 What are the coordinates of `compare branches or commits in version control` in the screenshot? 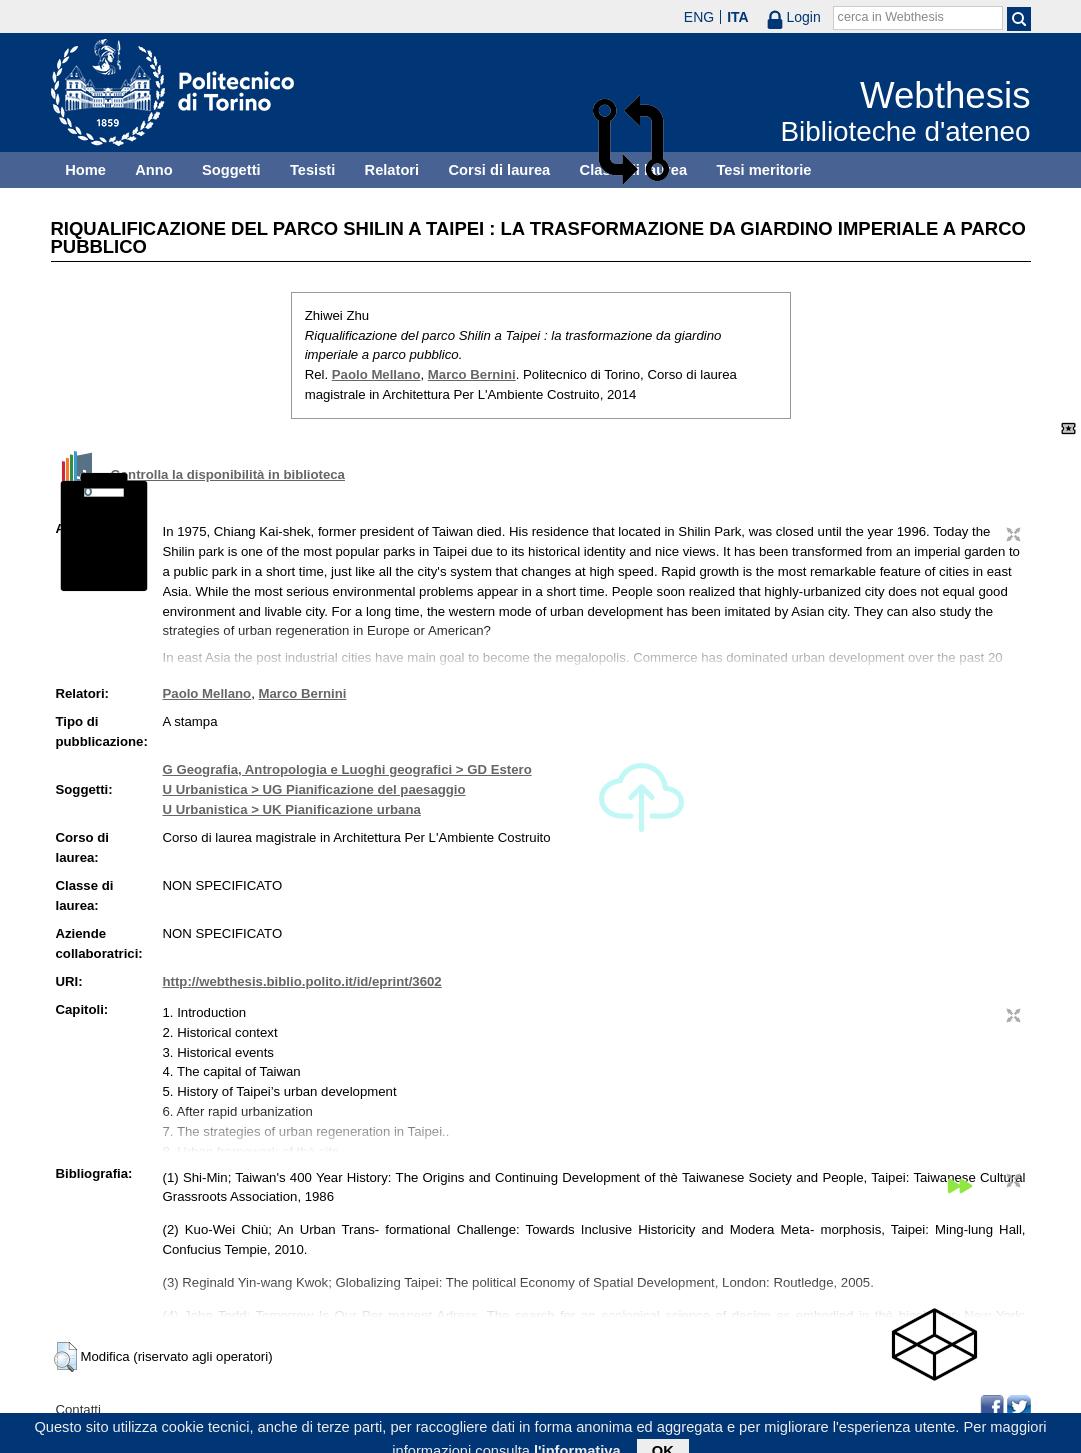 It's located at (631, 140).